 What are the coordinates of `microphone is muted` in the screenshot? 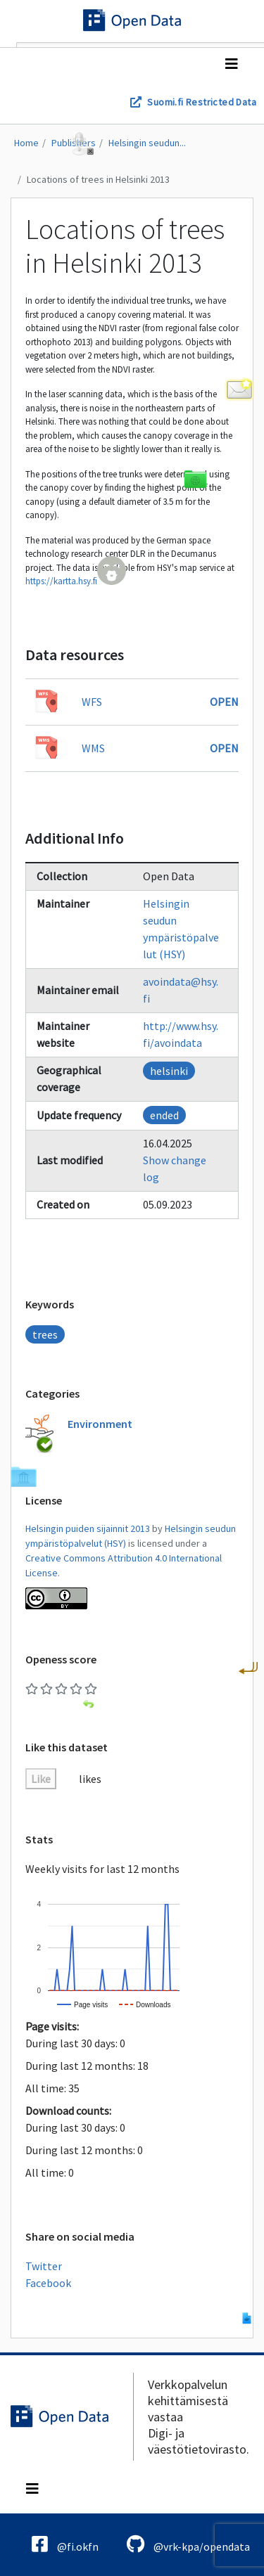 It's located at (83, 144).